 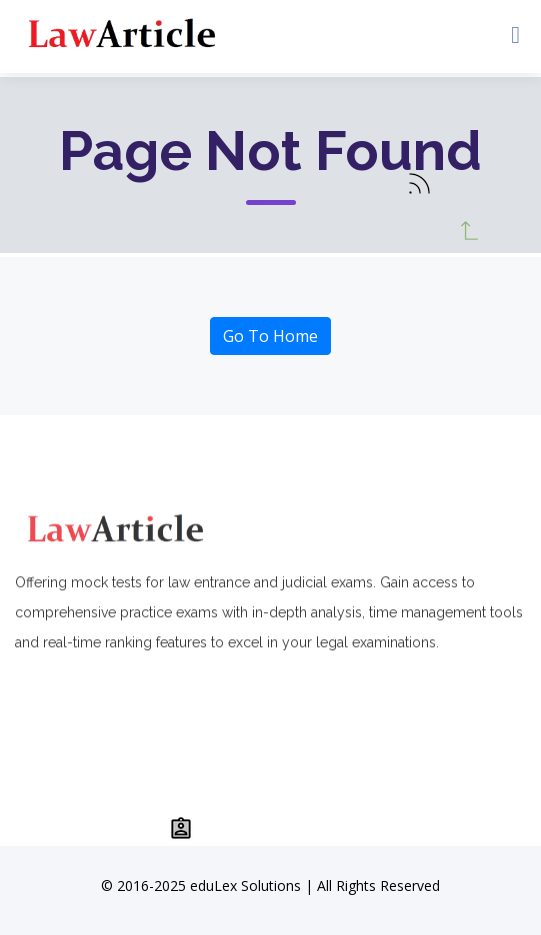 I want to click on subscribe to RSS feed, so click(x=418, y=185).